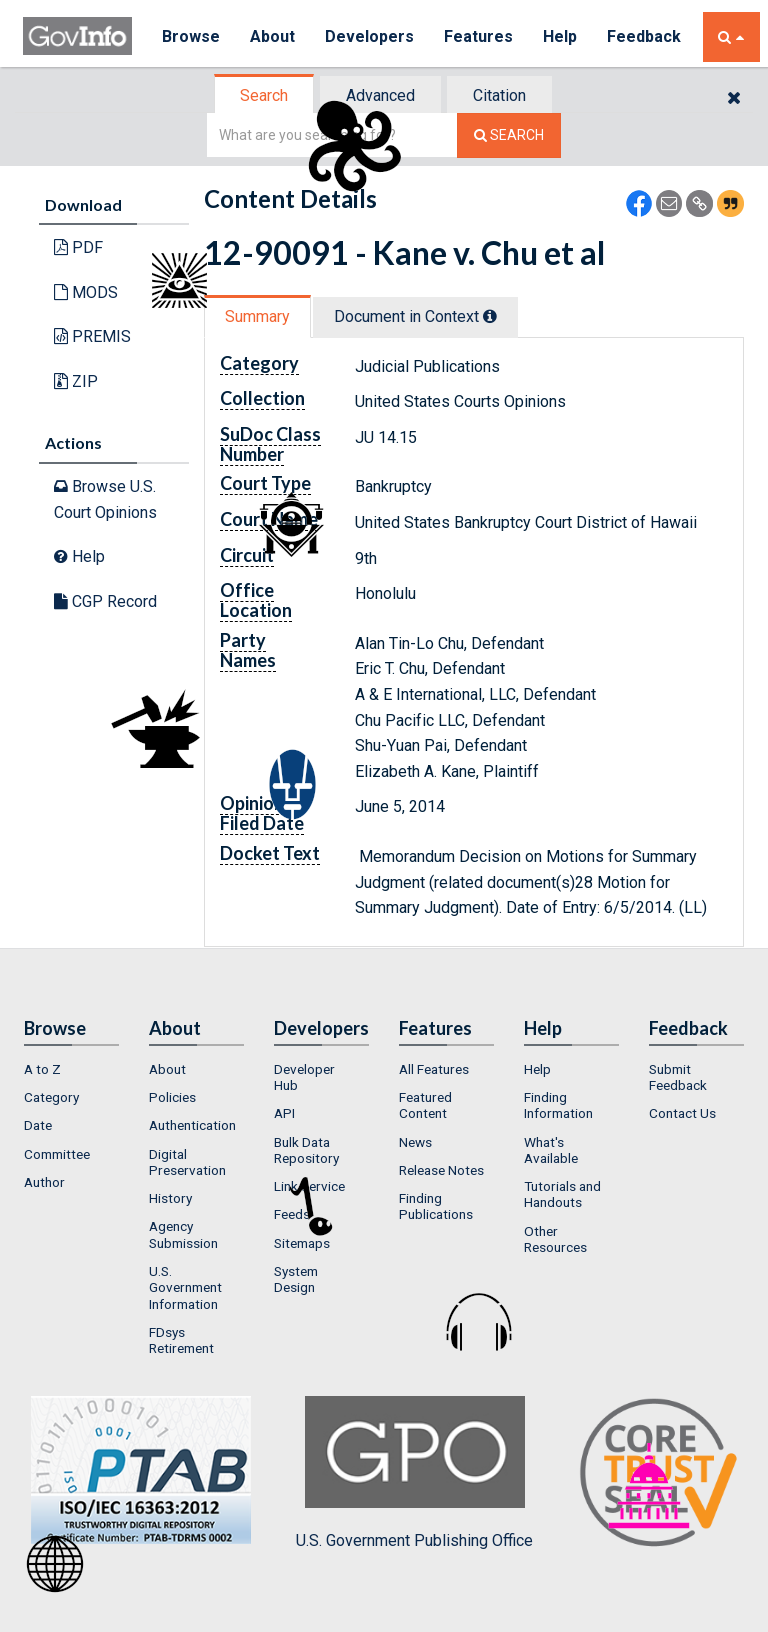  I want to click on equip armor or mask item, so click(292, 784).